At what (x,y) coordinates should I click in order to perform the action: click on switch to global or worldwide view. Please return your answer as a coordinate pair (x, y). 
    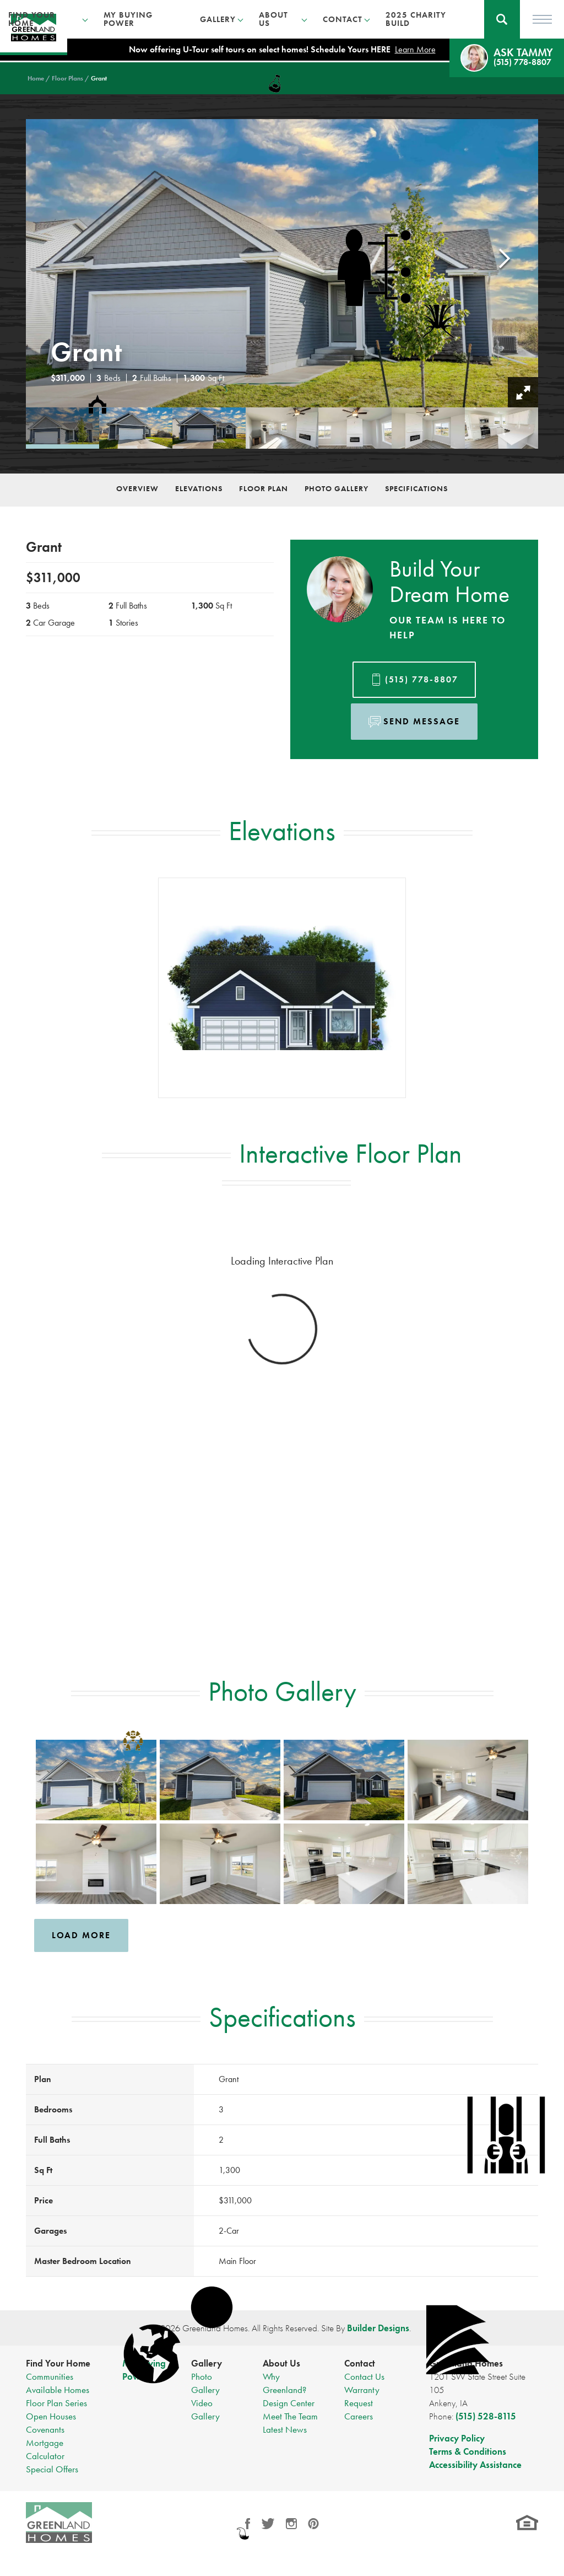
    Looking at the image, I should click on (153, 2354).